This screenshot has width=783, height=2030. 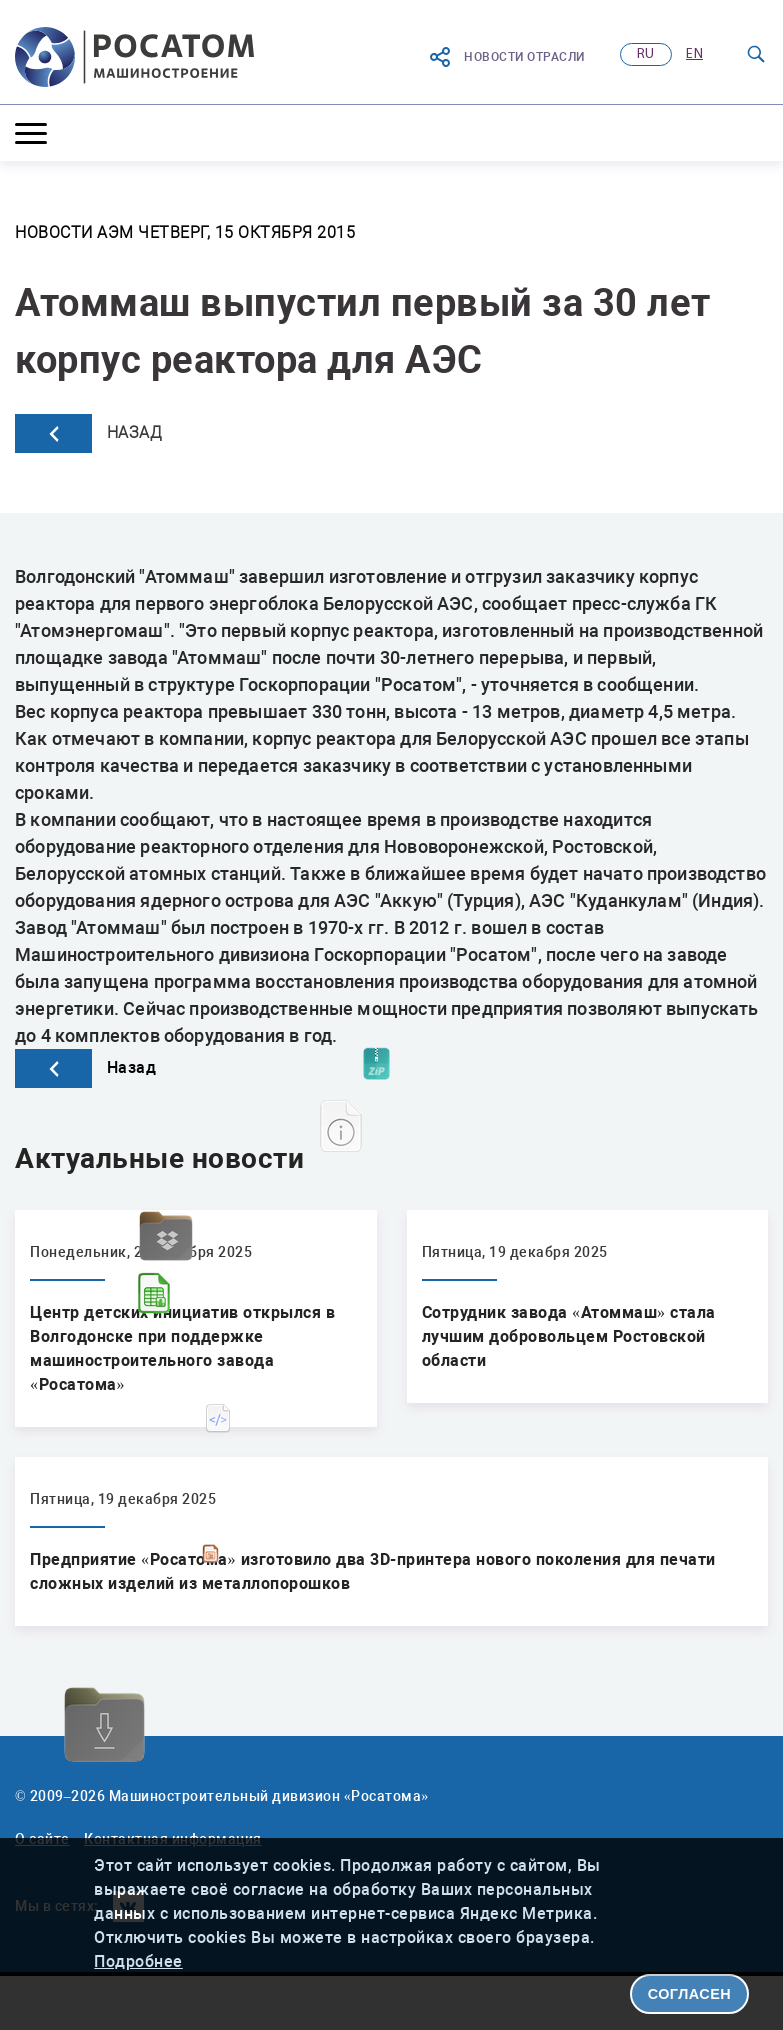 What do you see at coordinates (154, 1293) in the screenshot?
I see `open a spreadsheet template file` at bounding box center [154, 1293].